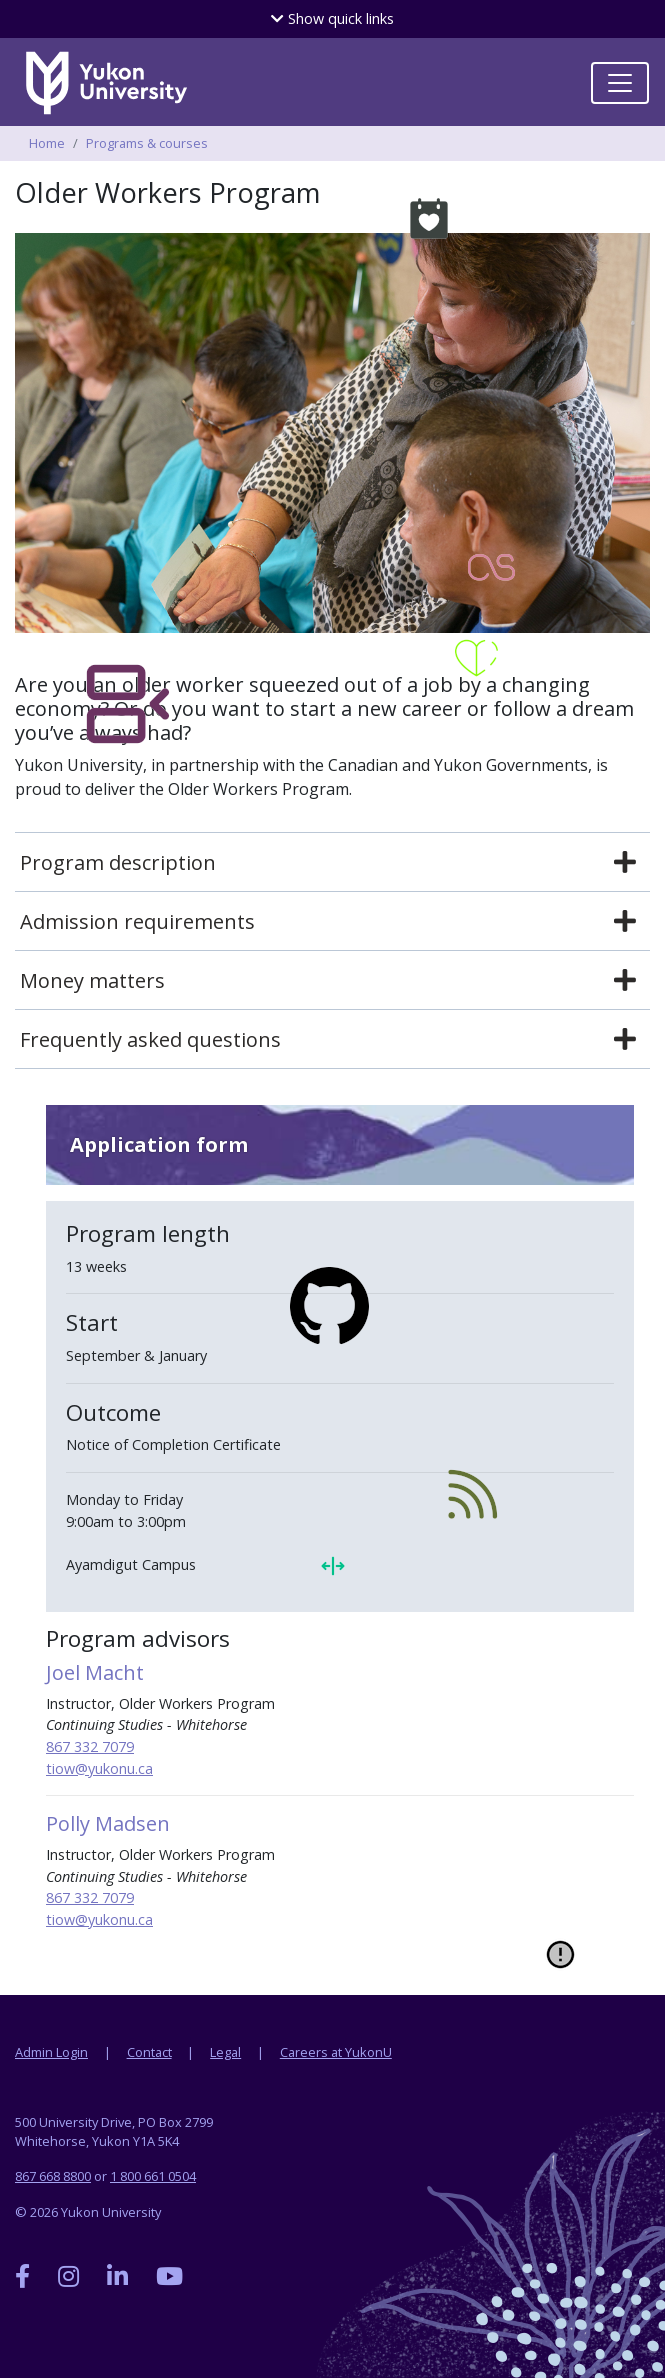 This screenshot has height=2378, width=665. What do you see at coordinates (491, 566) in the screenshot?
I see `connect to last.fm account` at bounding box center [491, 566].